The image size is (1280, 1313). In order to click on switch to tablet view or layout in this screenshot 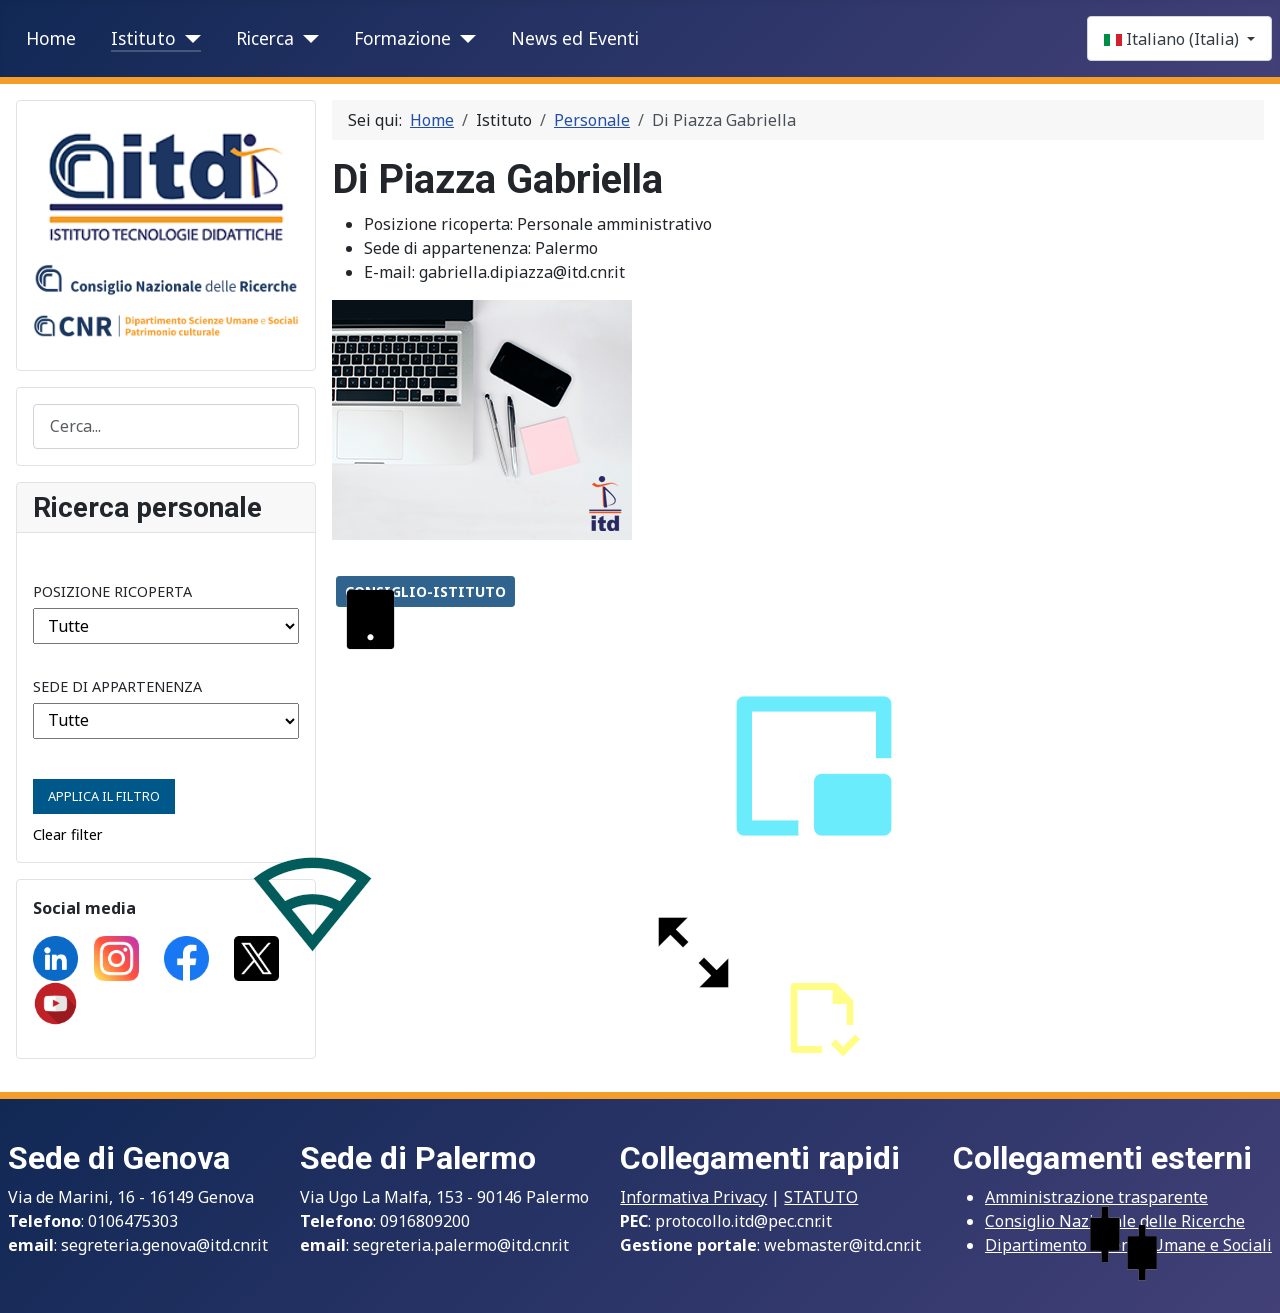, I will do `click(370, 619)`.